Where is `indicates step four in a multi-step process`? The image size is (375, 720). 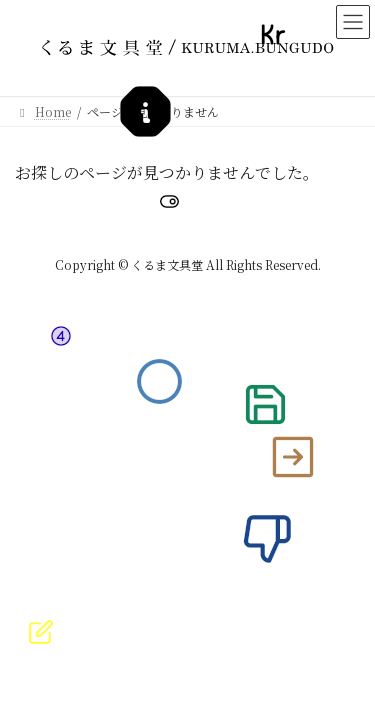 indicates step four in a multi-step process is located at coordinates (61, 336).